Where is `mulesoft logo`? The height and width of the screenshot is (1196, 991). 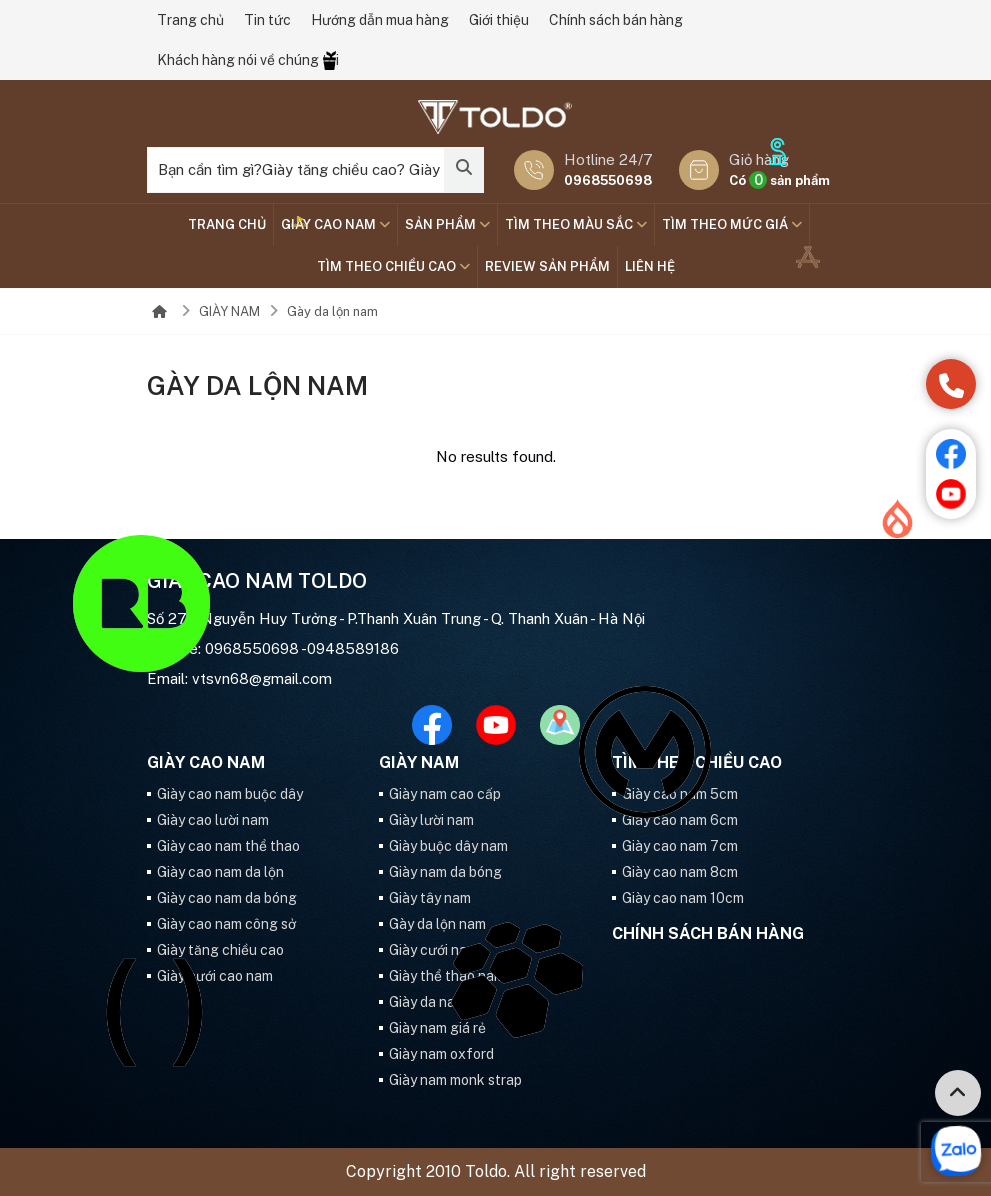
mulesoft logo is located at coordinates (645, 752).